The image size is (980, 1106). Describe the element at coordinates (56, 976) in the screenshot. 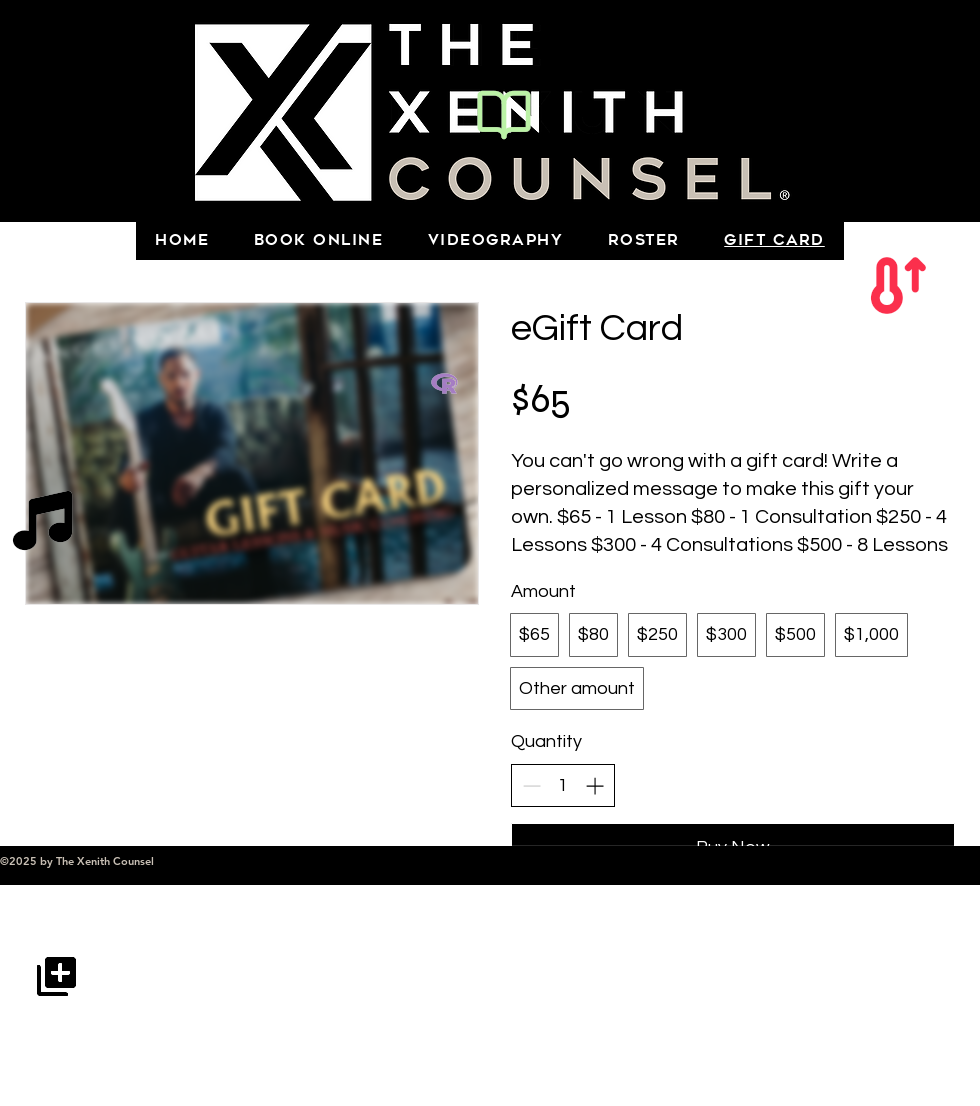

I see `add to queue` at that location.